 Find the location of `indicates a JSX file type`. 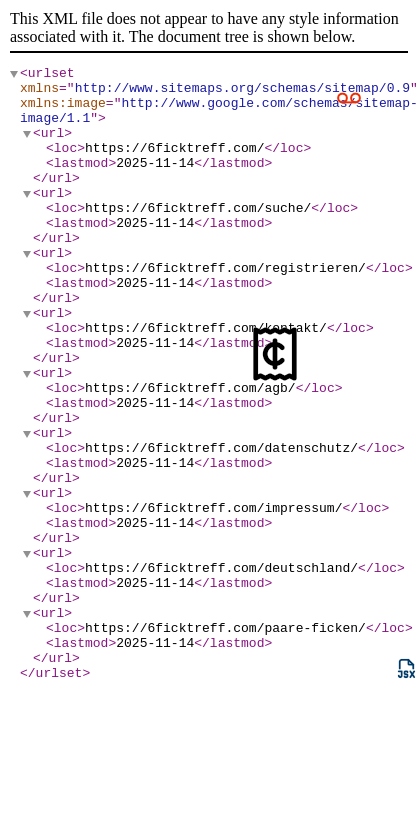

indicates a JSX file type is located at coordinates (406, 668).